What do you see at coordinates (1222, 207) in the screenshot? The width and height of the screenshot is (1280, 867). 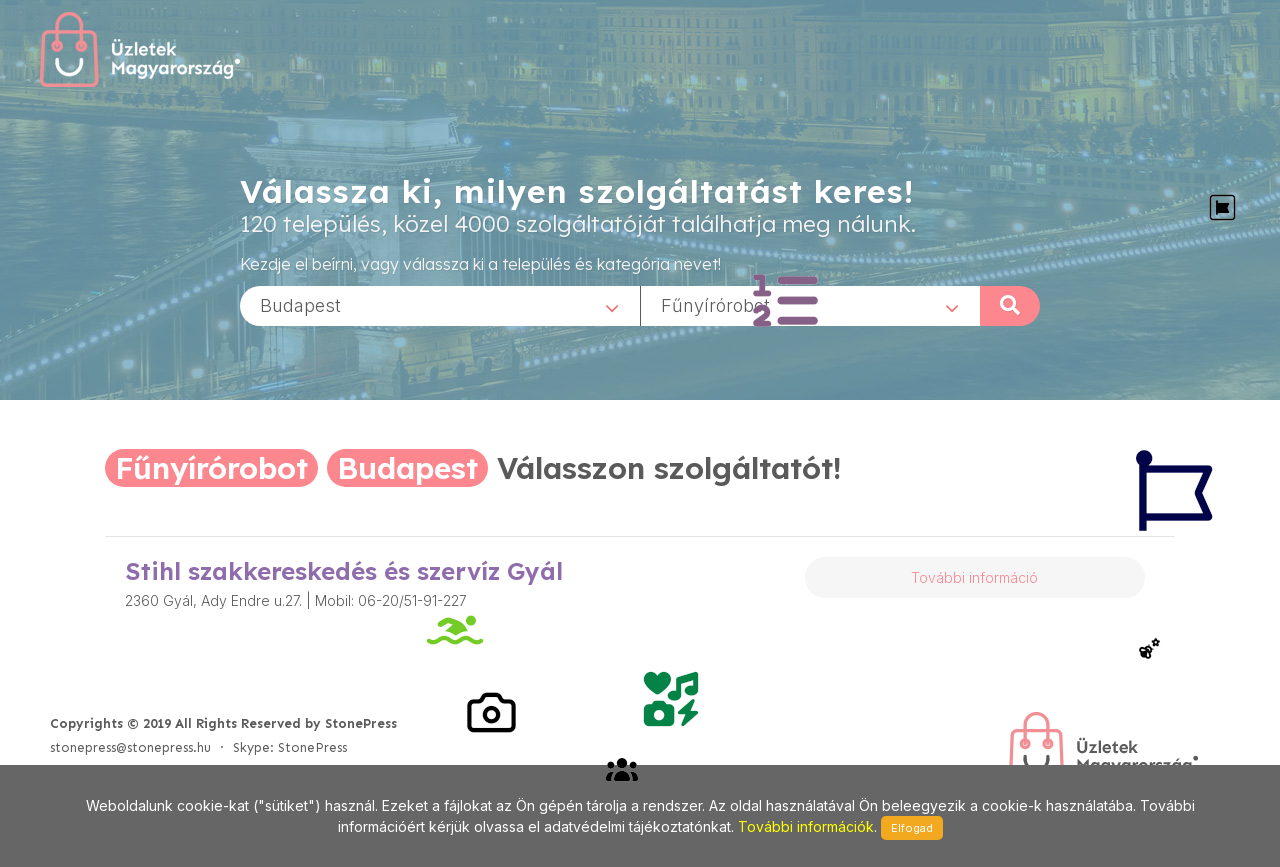 I see `font awesome brand logo` at bounding box center [1222, 207].